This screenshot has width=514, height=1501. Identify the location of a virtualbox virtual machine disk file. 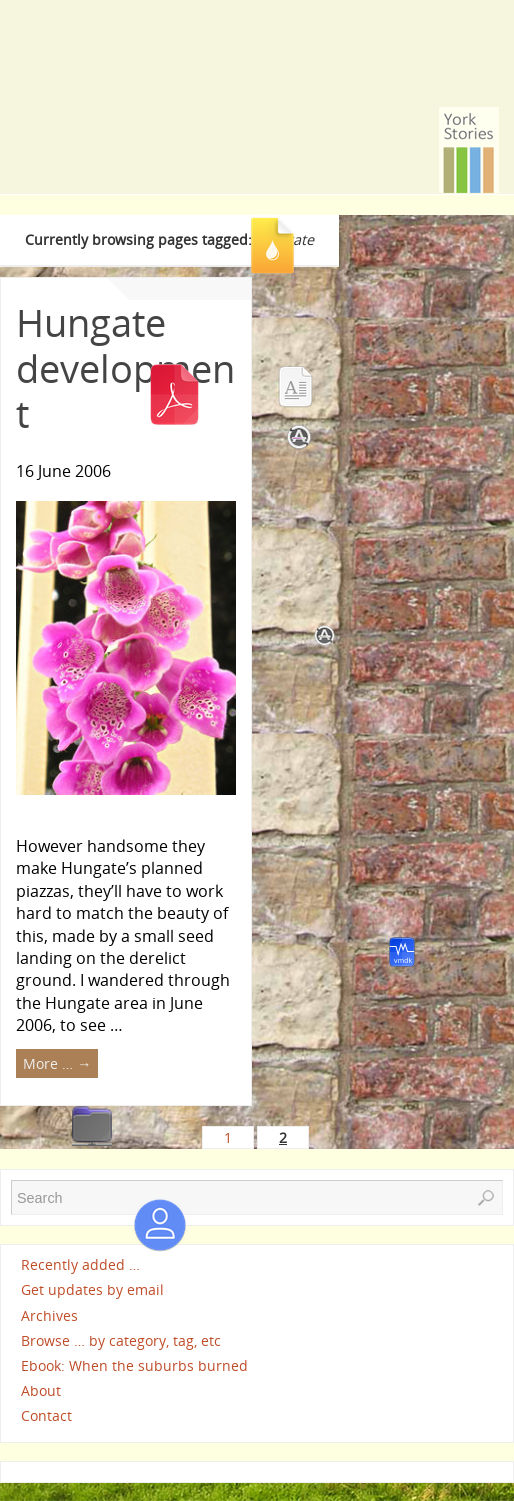
(402, 952).